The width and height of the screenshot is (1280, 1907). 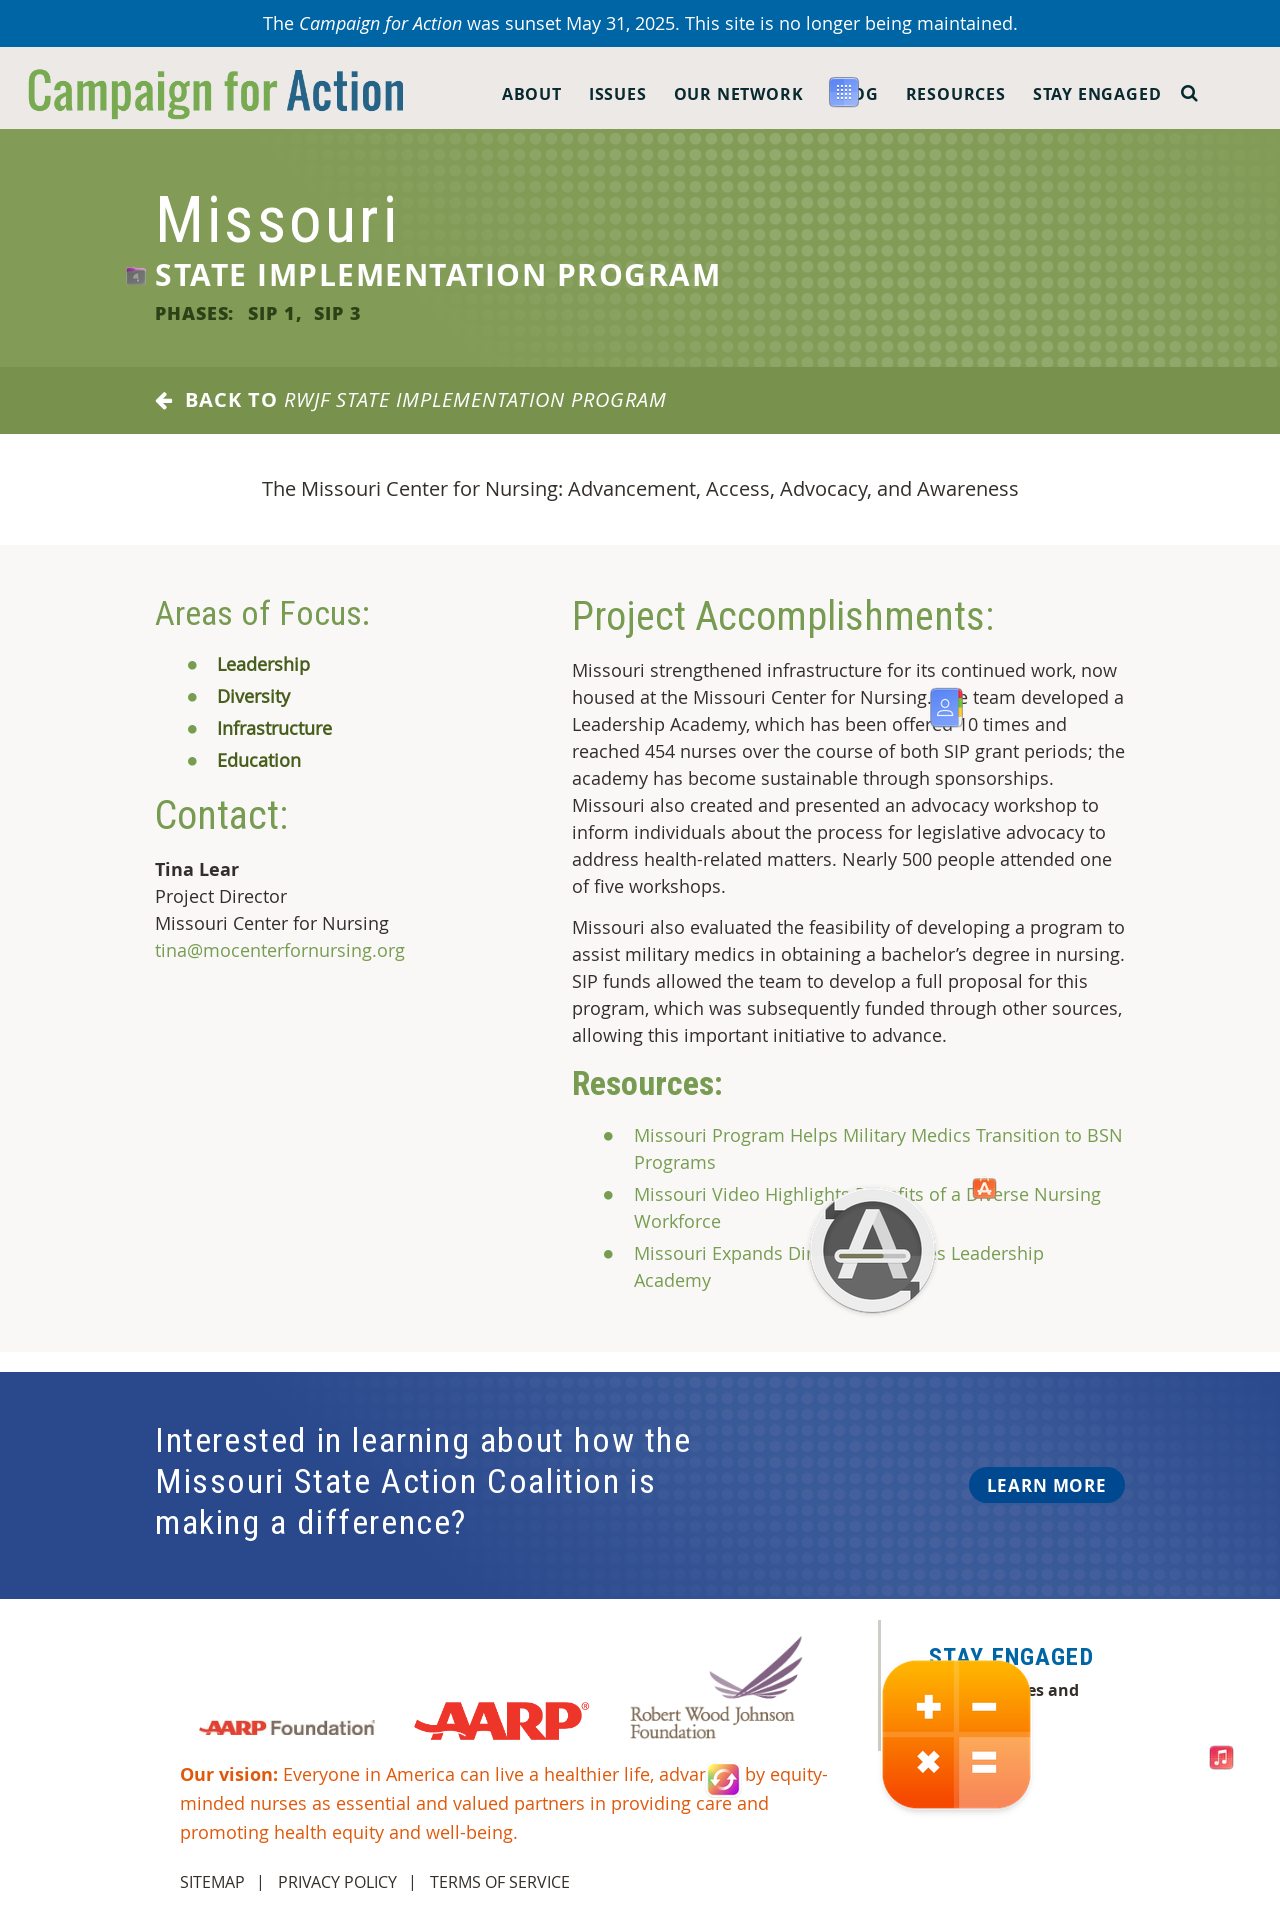 What do you see at coordinates (1221, 1757) in the screenshot?
I see `open the music player app` at bounding box center [1221, 1757].